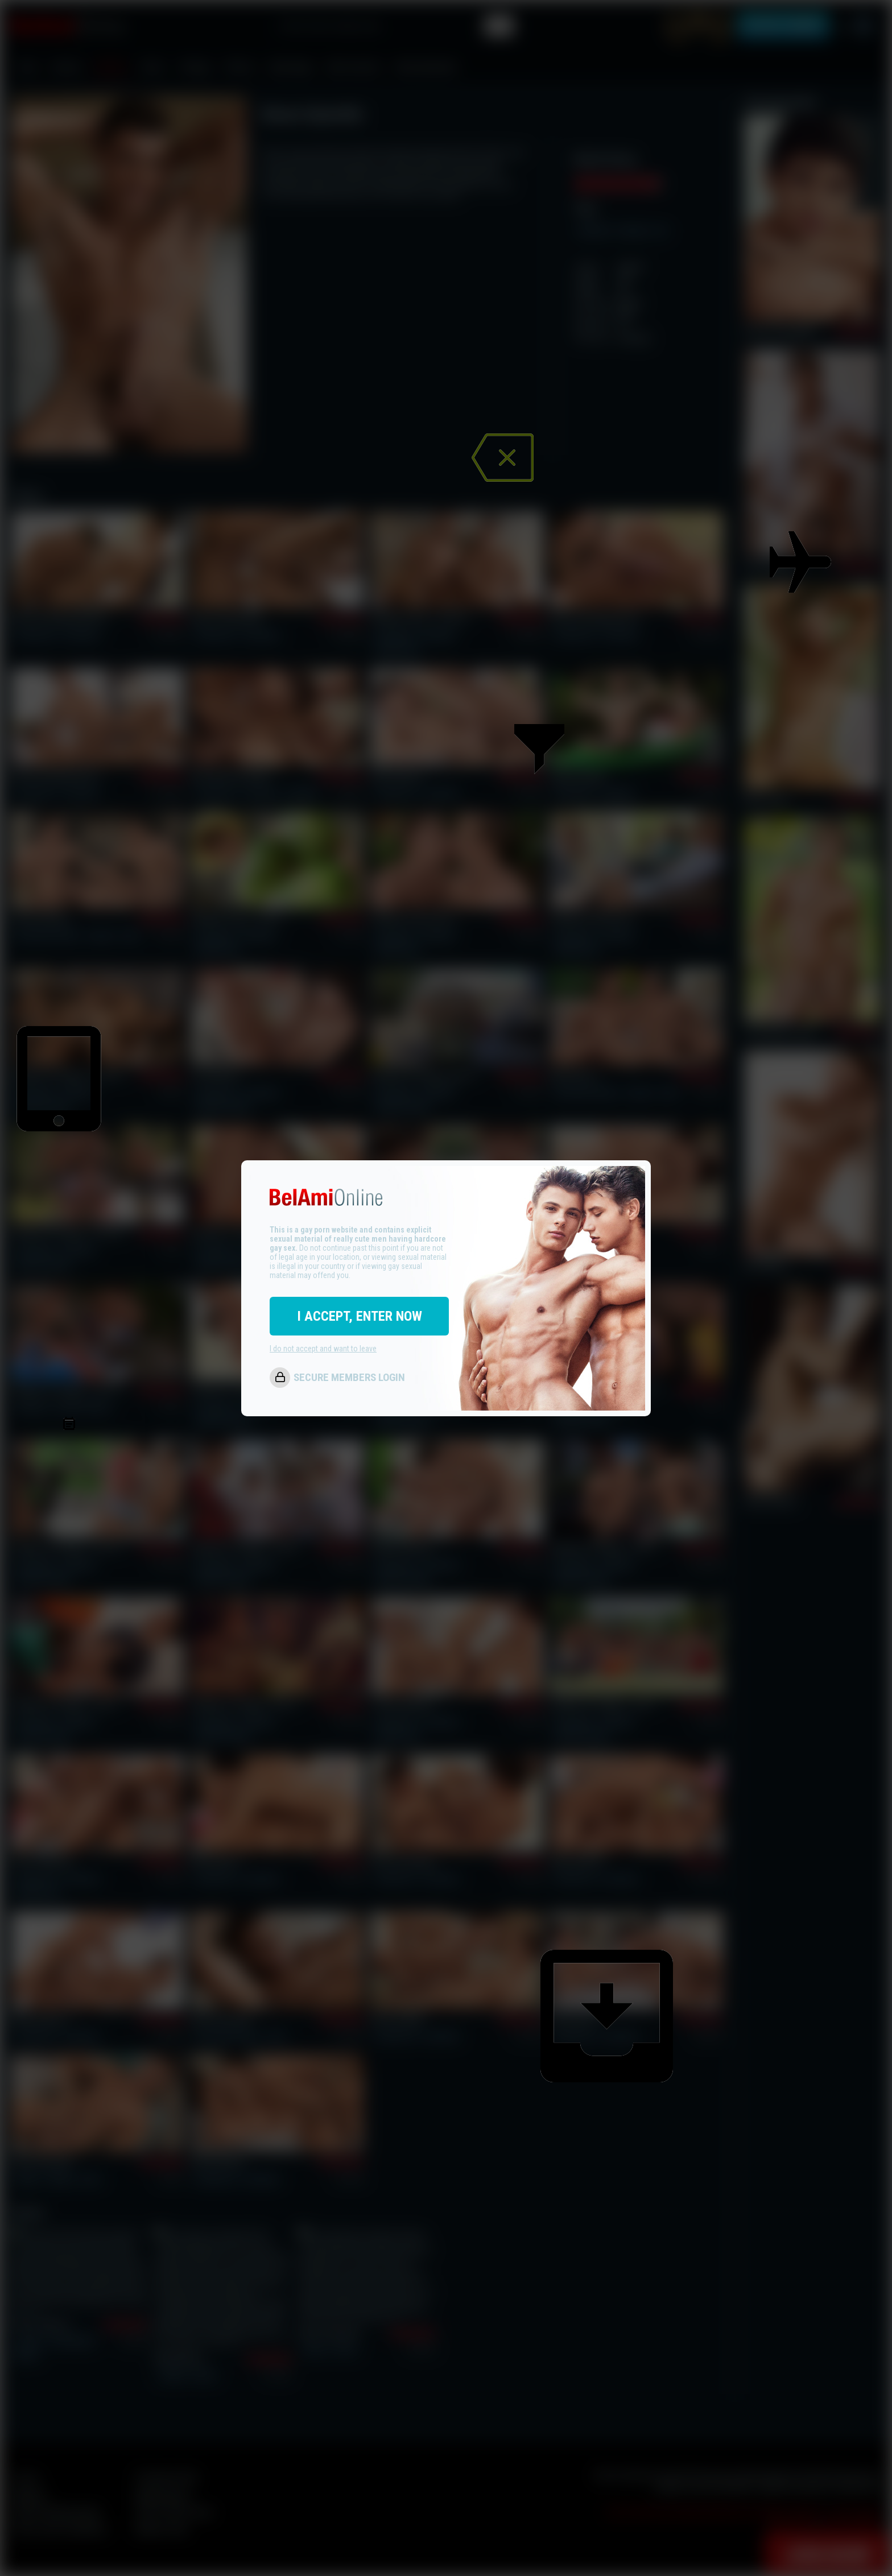 The width and height of the screenshot is (892, 2576). What do you see at coordinates (606, 2016) in the screenshot?
I see `download to inbox` at bounding box center [606, 2016].